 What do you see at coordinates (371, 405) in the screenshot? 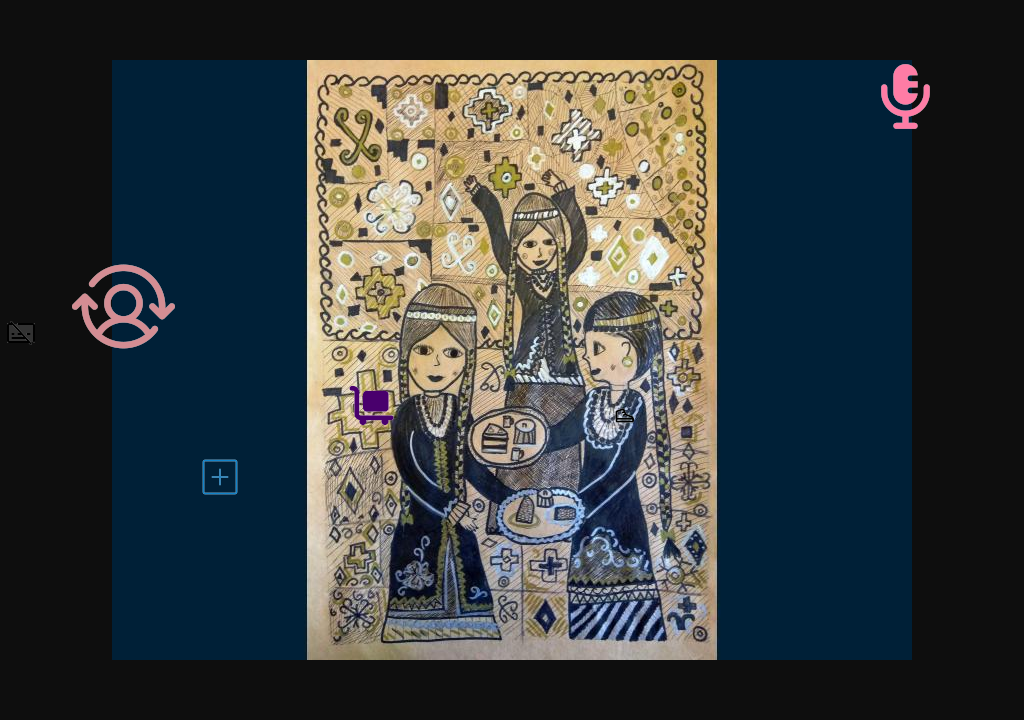
I see `view shipping or delivery status` at bounding box center [371, 405].